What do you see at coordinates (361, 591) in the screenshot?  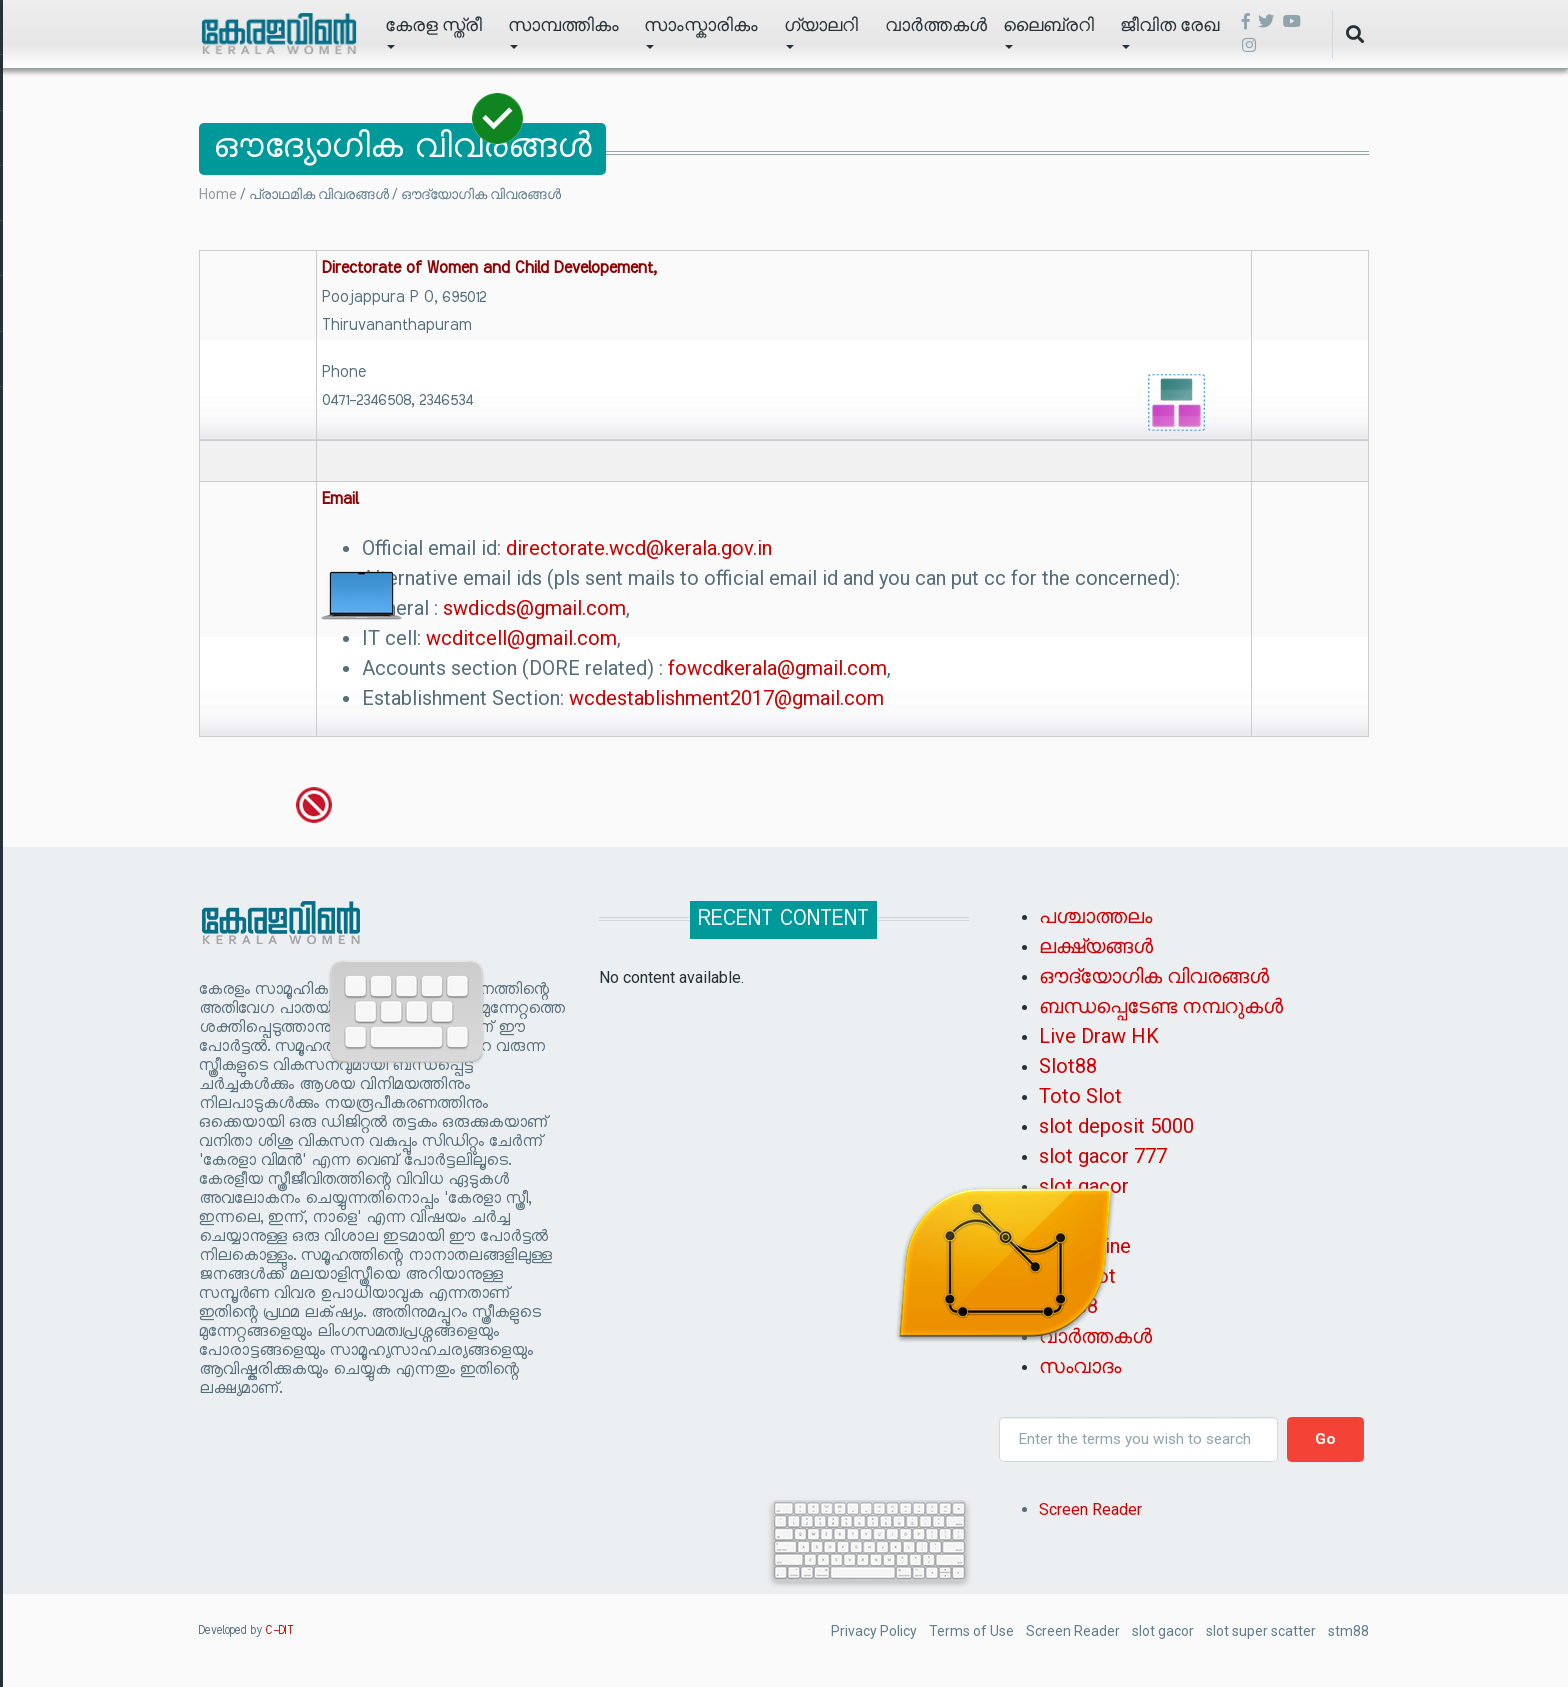 I see `represents this macbook air device in system settings` at bounding box center [361, 591].